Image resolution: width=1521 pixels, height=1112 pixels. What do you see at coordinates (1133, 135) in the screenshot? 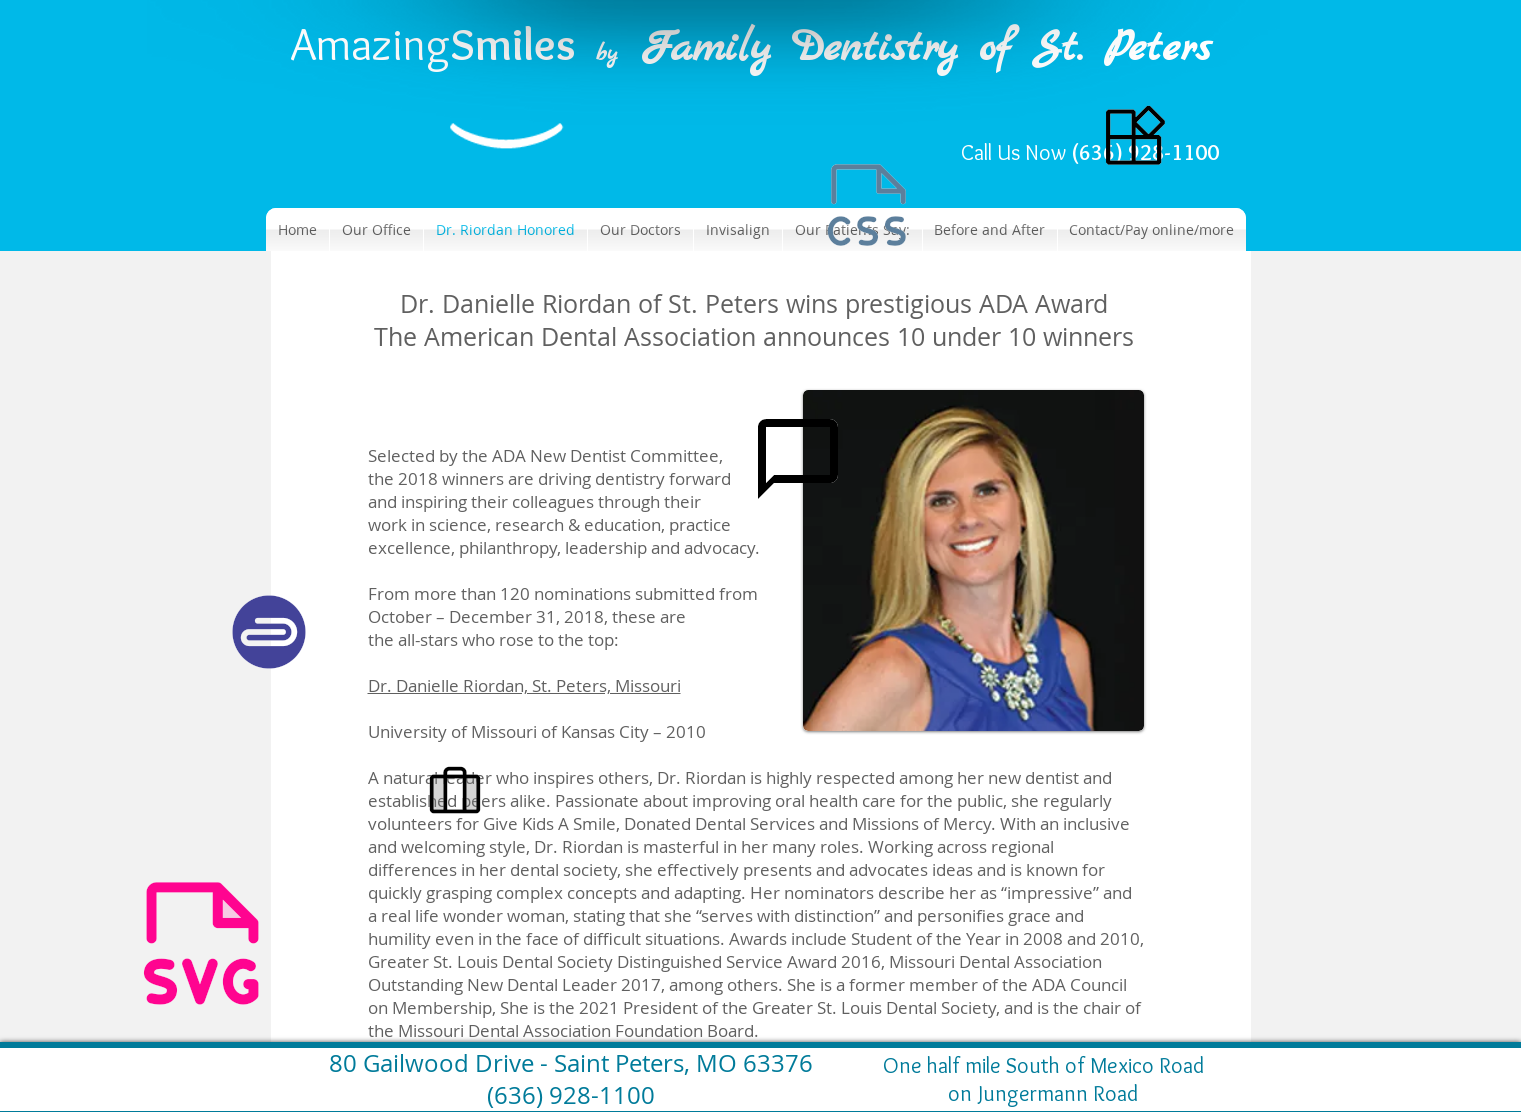
I see `open the extensions marketplace` at bounding box center [1133, 135].